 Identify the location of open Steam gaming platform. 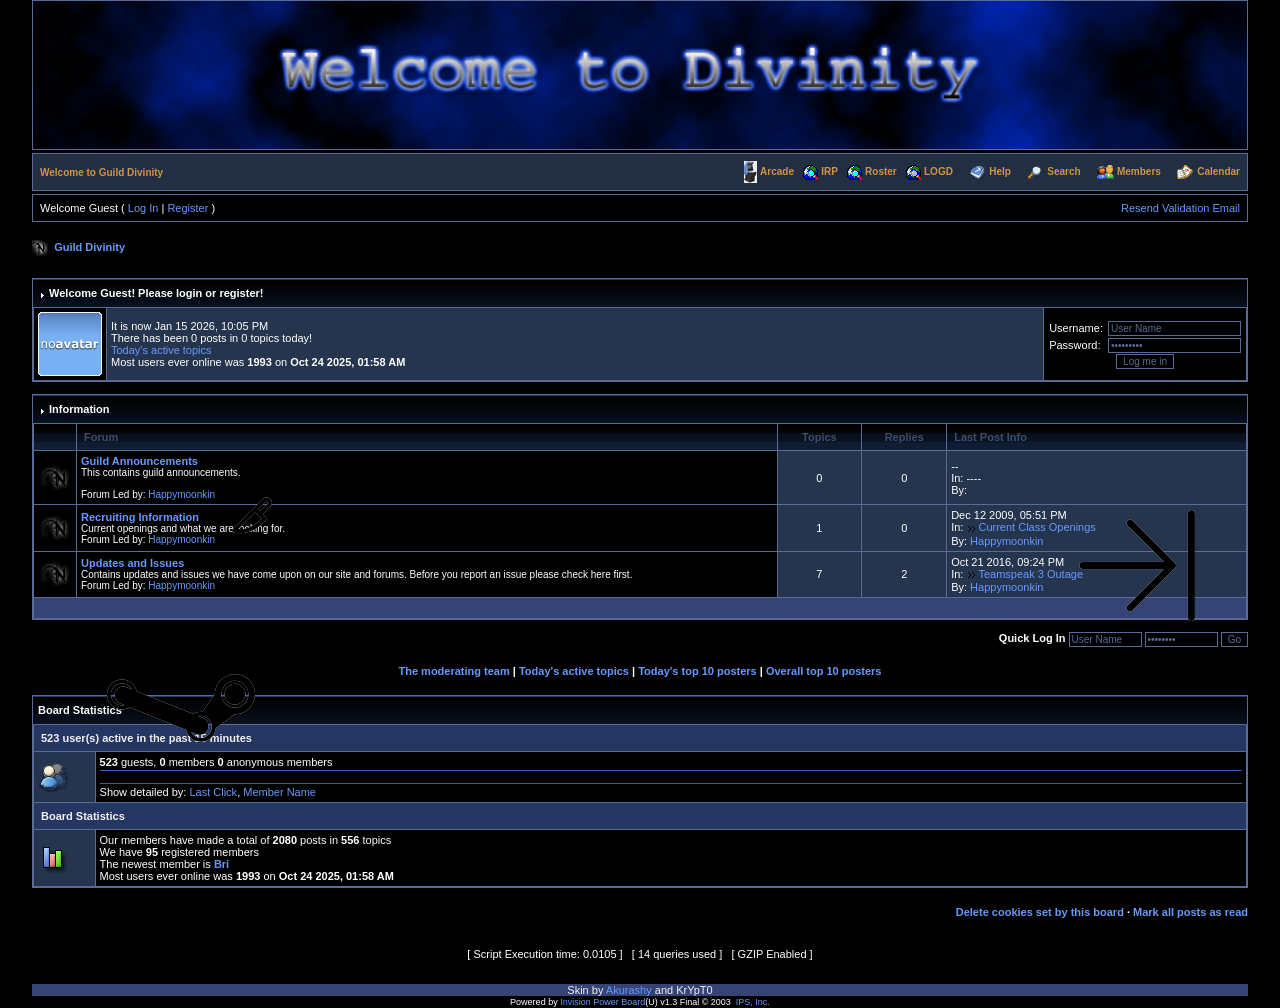
(181, 708).